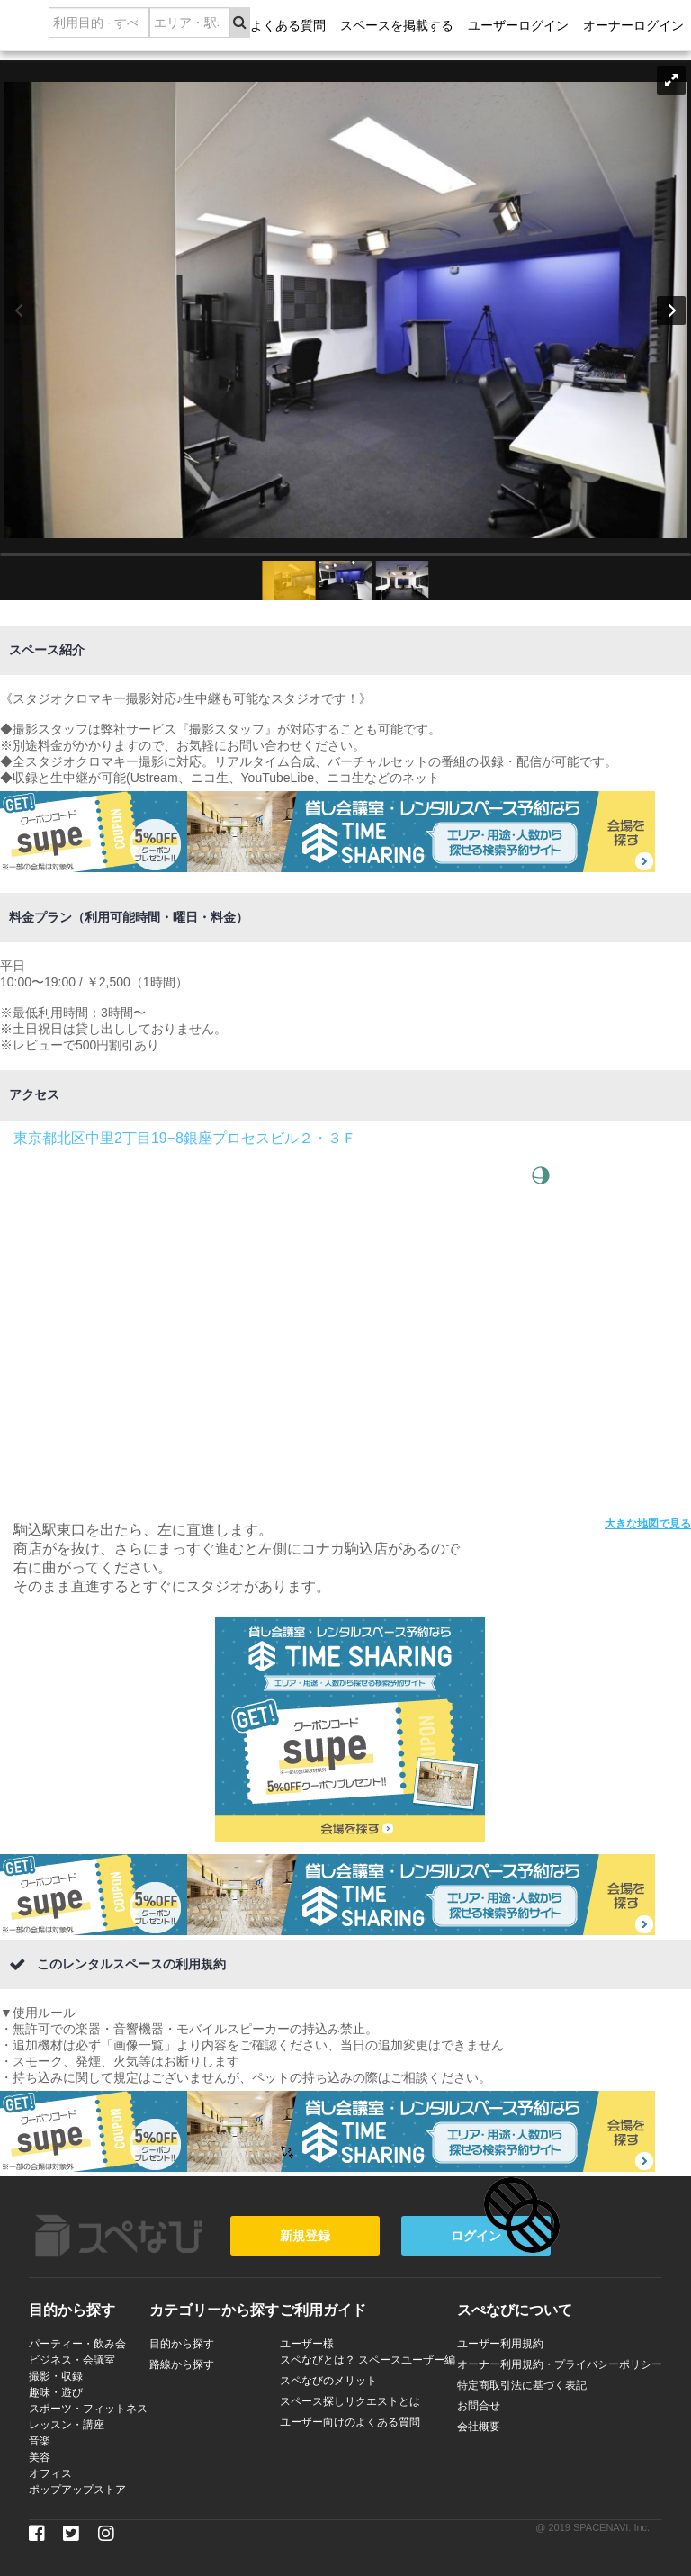 The width and height of the screenshot is (691, 2576). Describe the element at coordinates (522, 2215) in the screenshot. I see `exclude overlapping elements from selection` at that location.